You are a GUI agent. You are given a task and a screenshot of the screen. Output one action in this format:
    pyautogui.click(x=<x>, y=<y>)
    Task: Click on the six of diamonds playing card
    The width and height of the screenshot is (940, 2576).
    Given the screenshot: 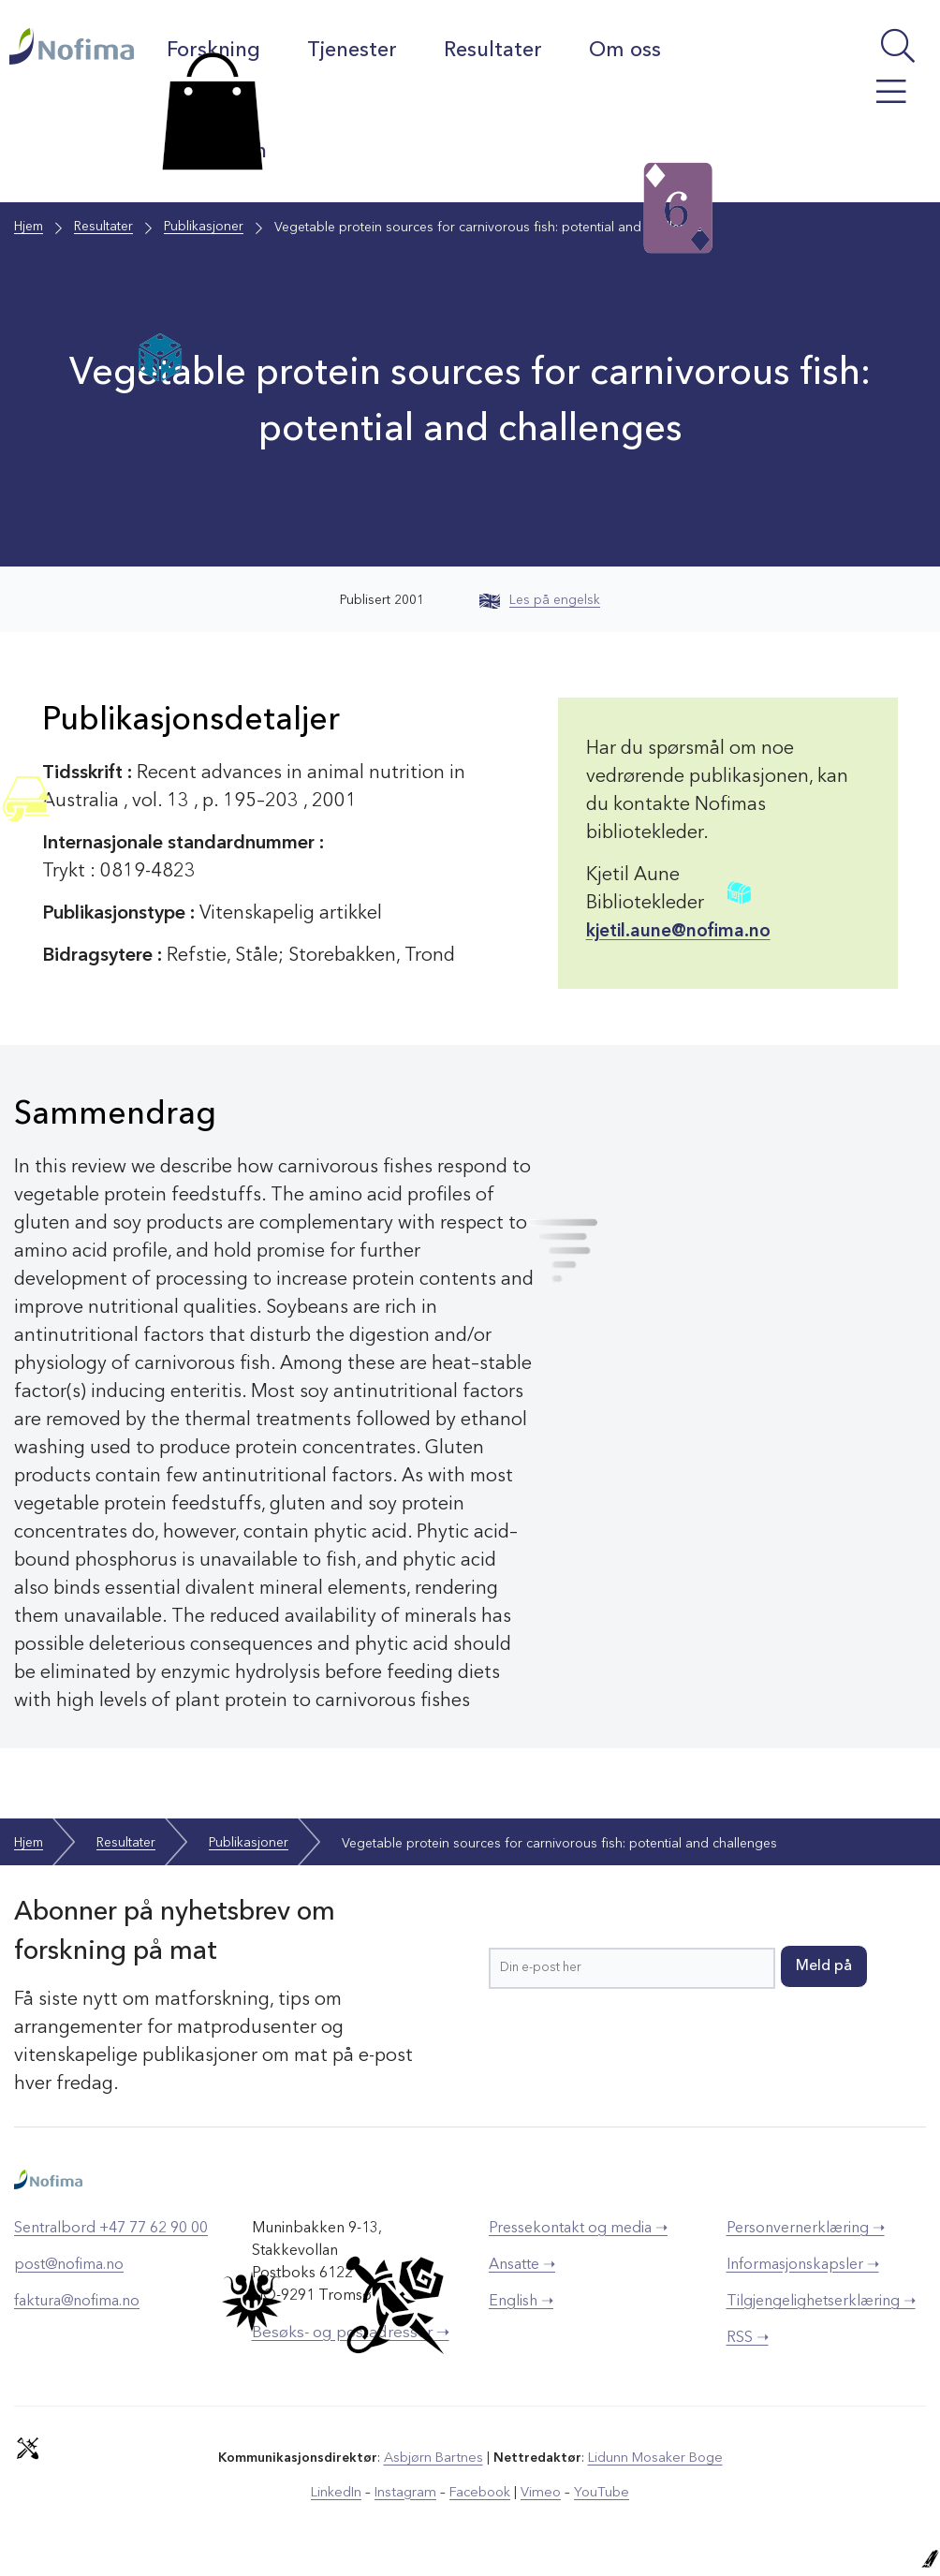 What is the action you would take?
    pyautogui.click(x=678, y=208)
    